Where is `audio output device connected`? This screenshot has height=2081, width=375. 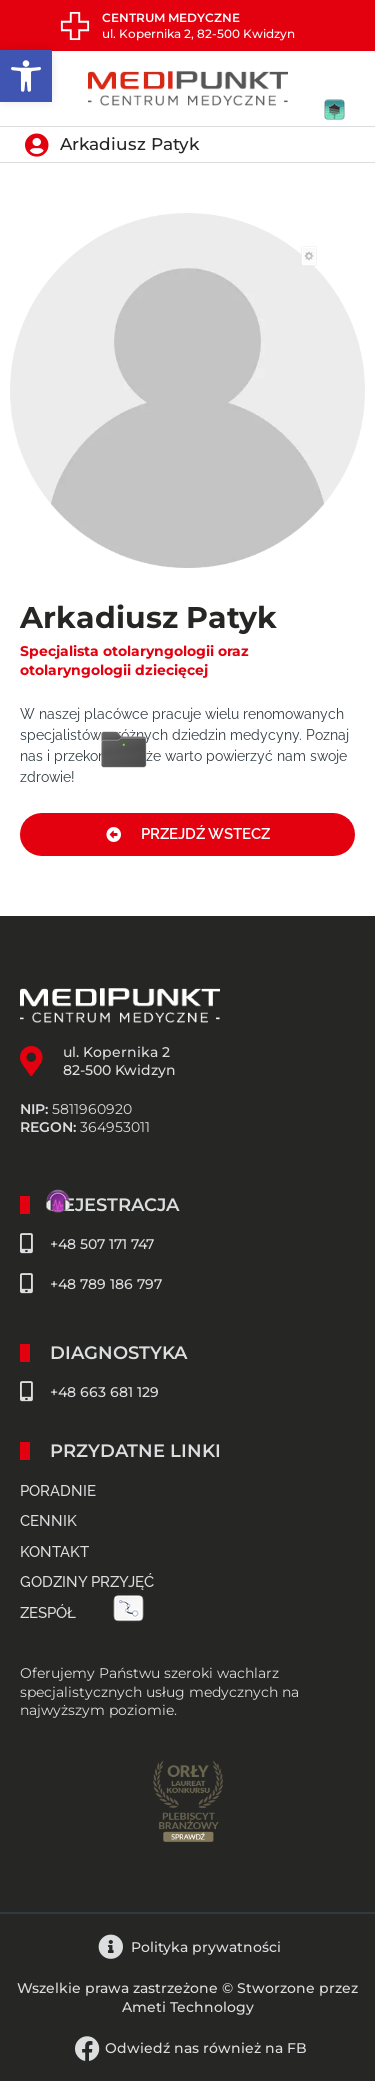
audio output device connected is located at coordinates (58, 1201).